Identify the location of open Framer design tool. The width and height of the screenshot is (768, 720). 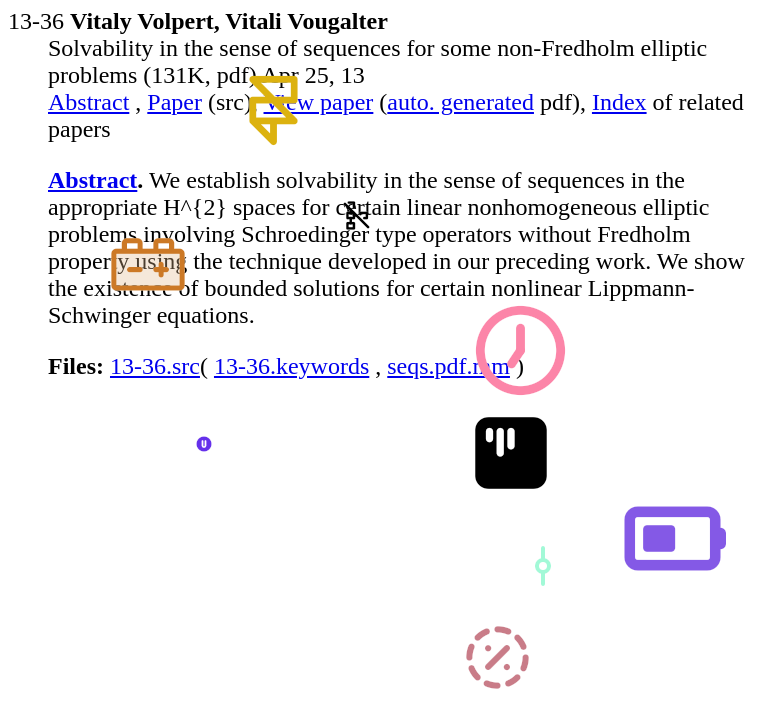
(273, 110).